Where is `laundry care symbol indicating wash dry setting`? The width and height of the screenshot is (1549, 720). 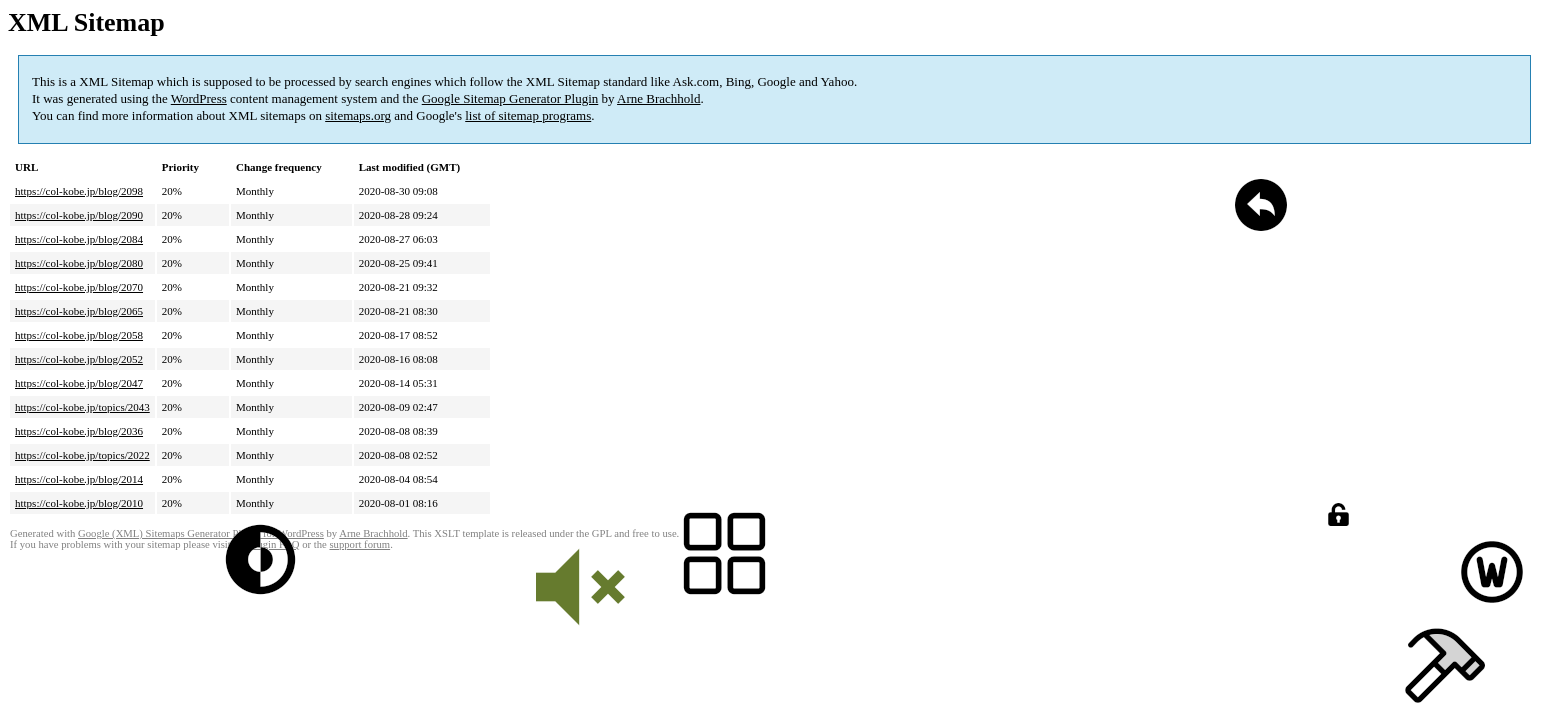 laundry care symbol indicating wash dry setting is located at coordinates (1492, 572).